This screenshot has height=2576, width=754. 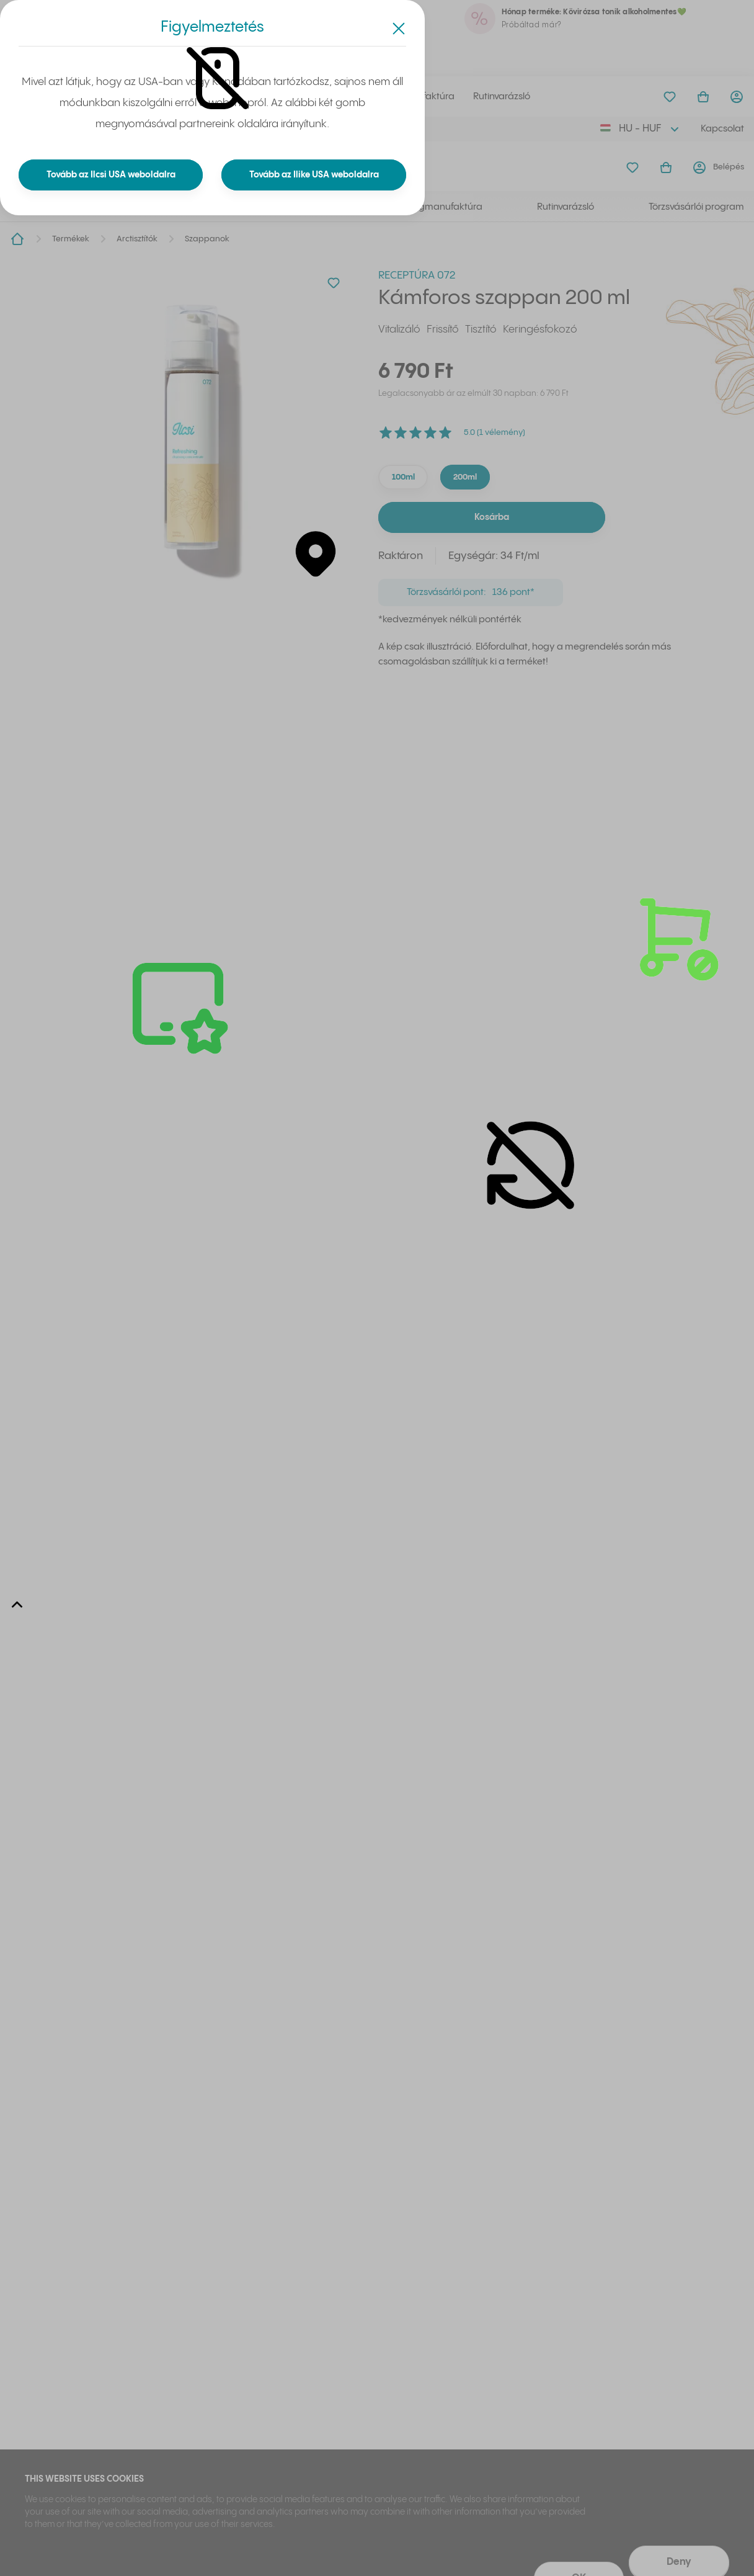 What do you see at coordinates (675, 937) in the screenshot?
I see `cancel or remove your shopping cart` at bounding box center [675, 937].